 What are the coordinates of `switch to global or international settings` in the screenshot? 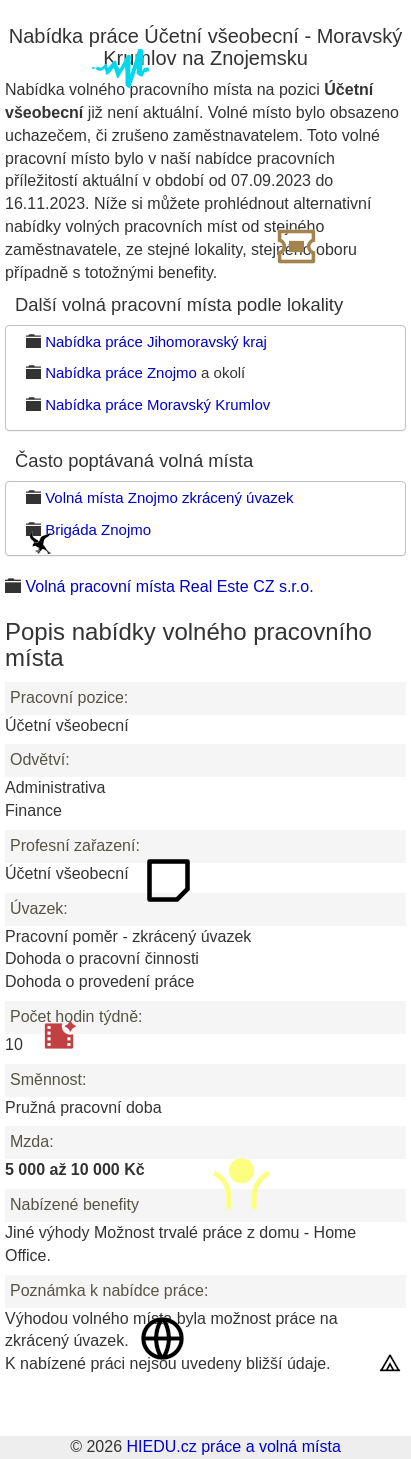 It's located at (162, 1338).